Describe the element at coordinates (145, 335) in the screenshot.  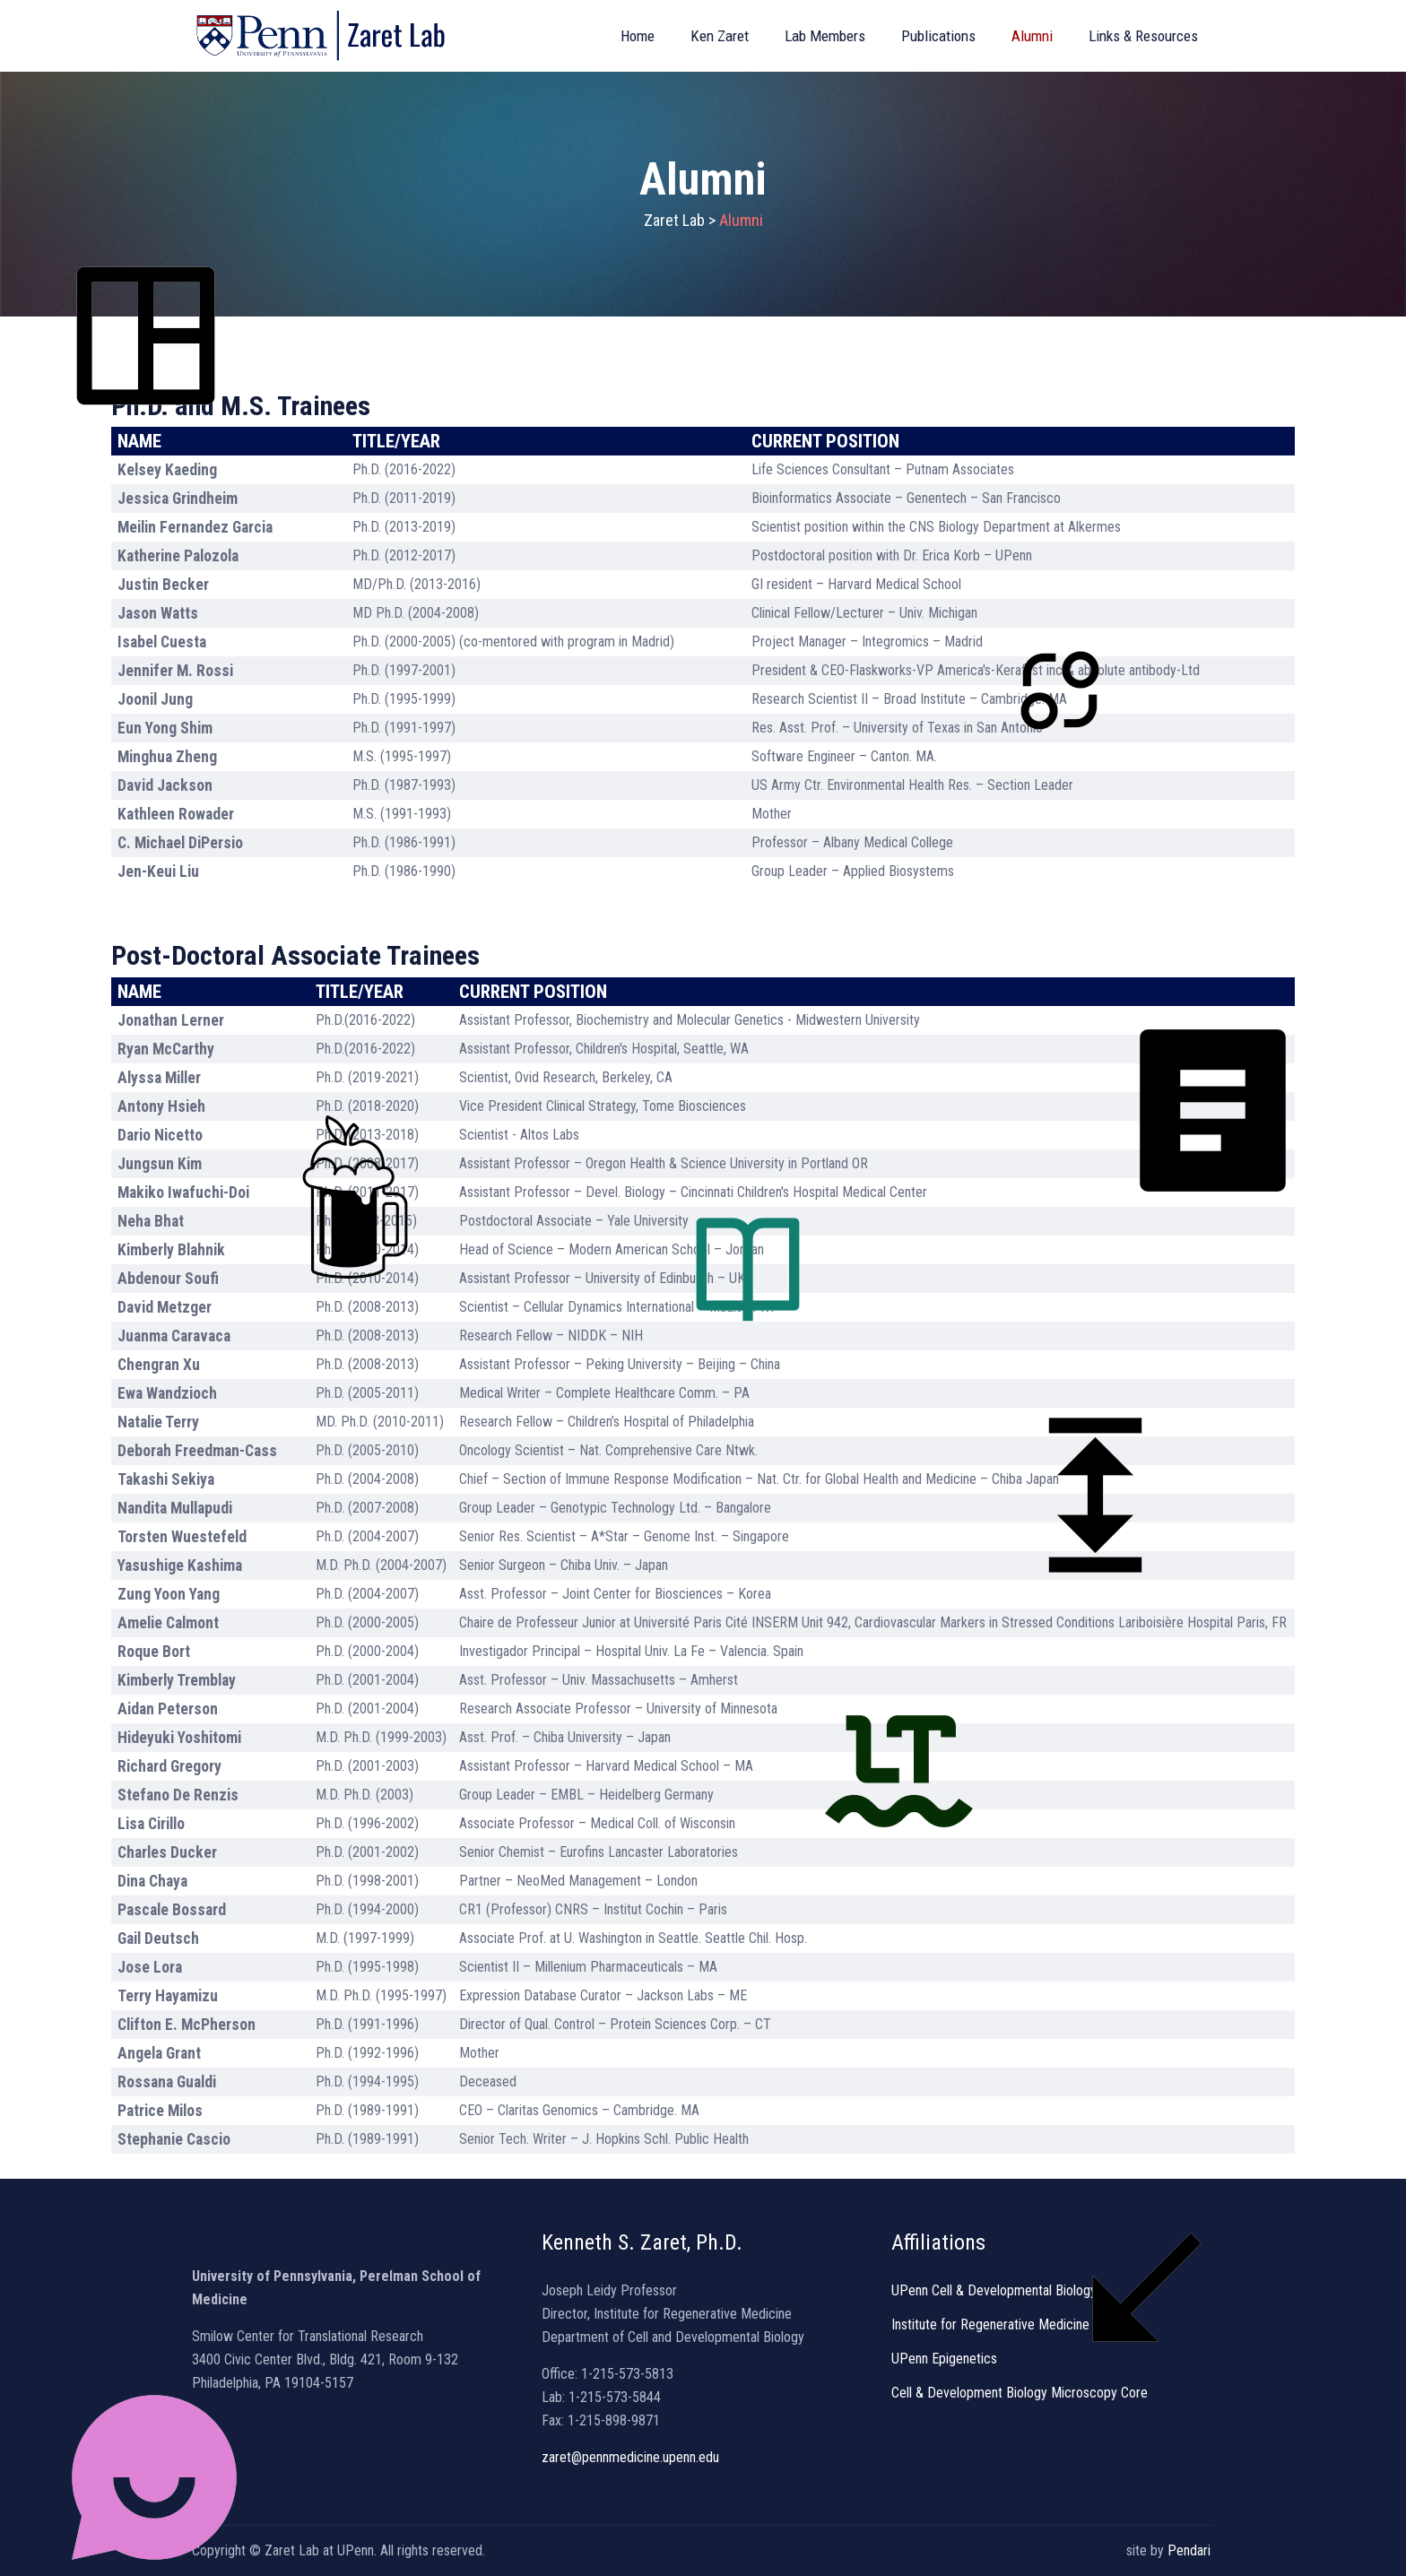
I see `switch to grid layout view` at that location.